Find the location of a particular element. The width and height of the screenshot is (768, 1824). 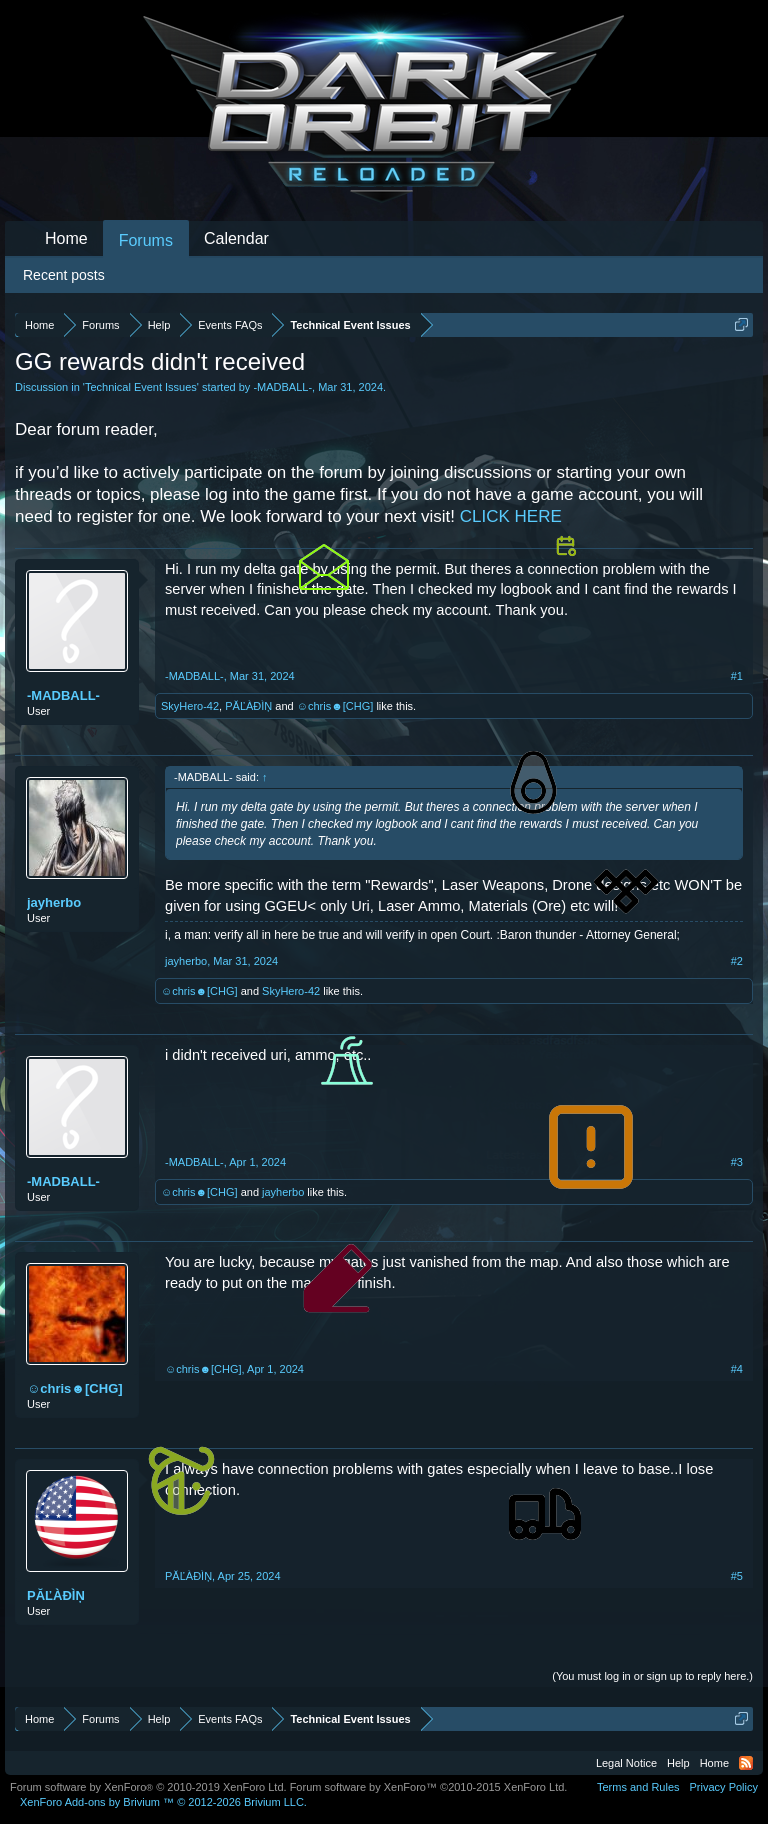

view nuclear power plant information is located at coordinates (347, 1064).